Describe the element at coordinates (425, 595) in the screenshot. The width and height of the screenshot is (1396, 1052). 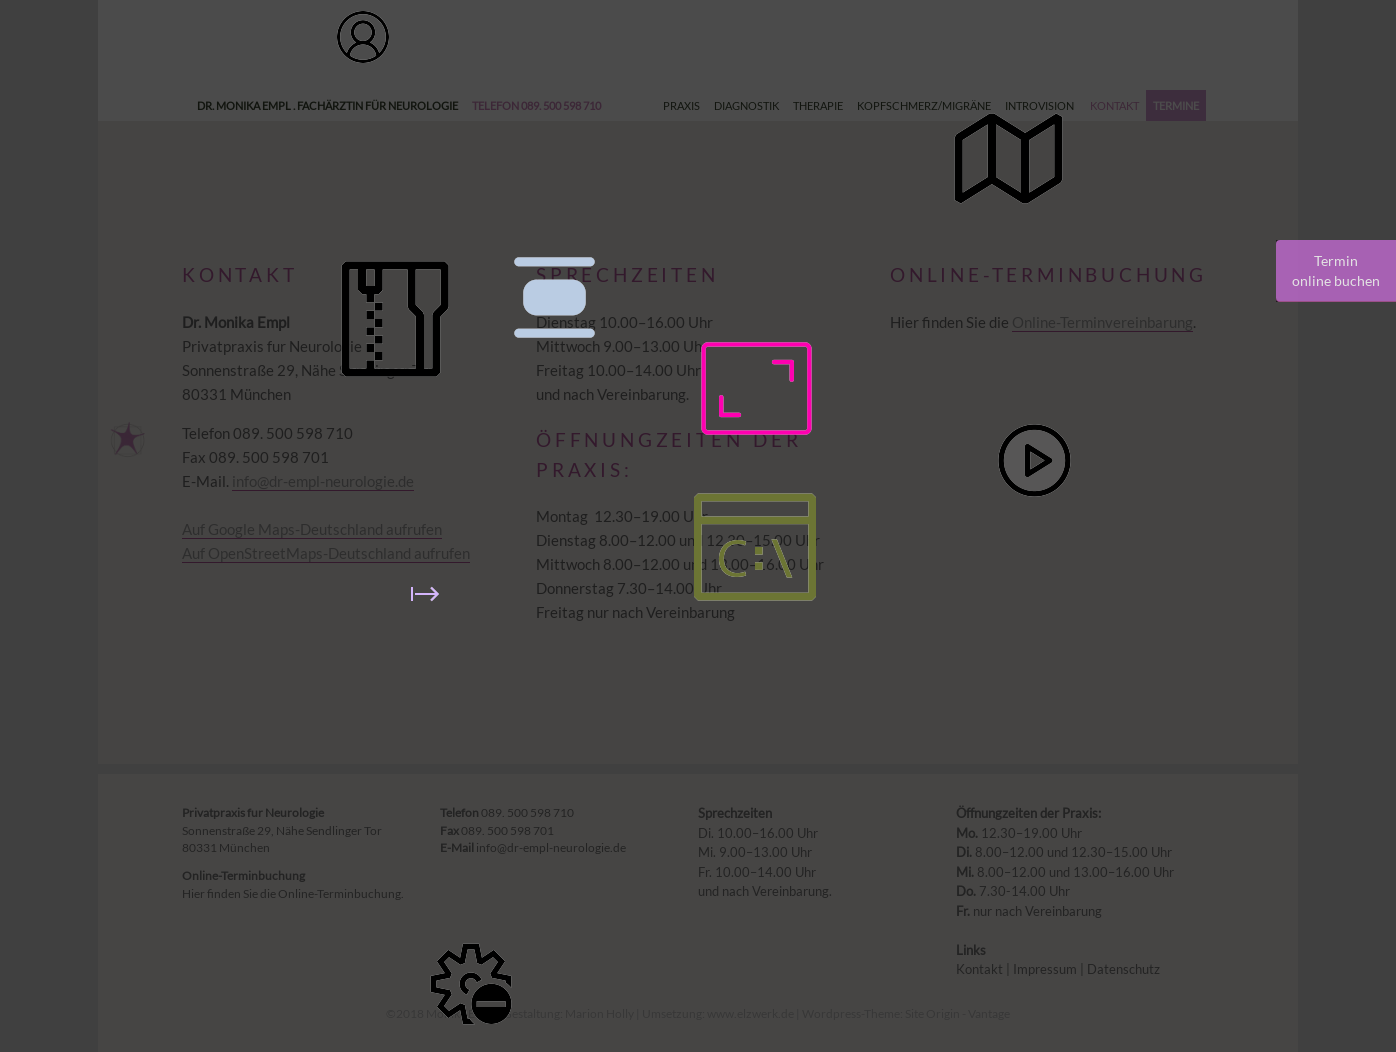
I see `export file or data to external location` at that location.